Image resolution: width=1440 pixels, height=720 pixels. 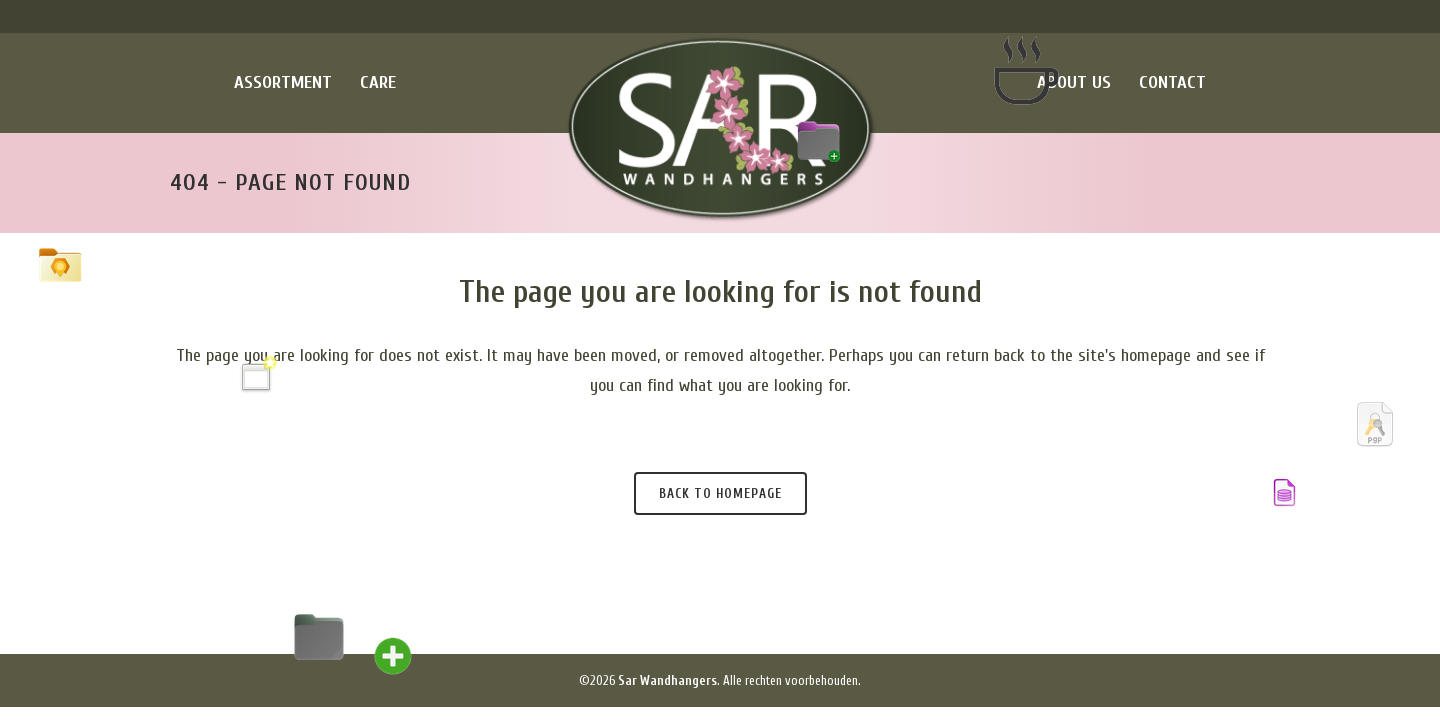 I want to click on open a new window, so click(x=258, y=374).